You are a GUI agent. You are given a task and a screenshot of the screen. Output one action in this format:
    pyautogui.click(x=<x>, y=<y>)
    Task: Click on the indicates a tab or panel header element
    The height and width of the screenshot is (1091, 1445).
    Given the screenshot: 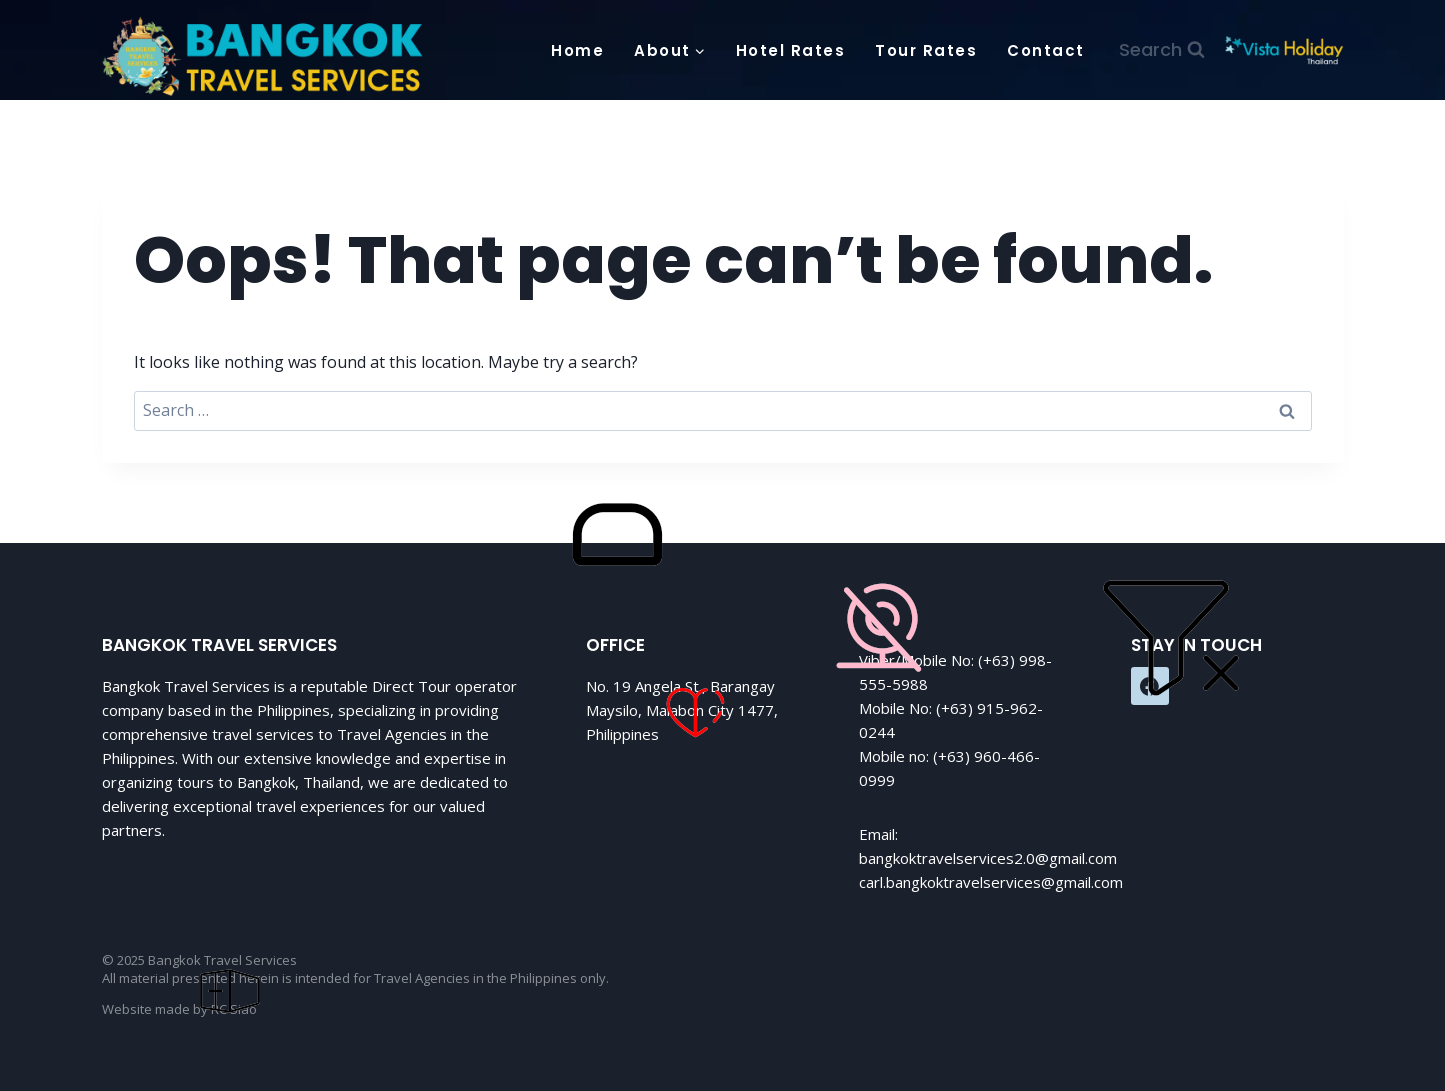 What is the action you would take?
    pyautogui.click(x=617, y=534)
    